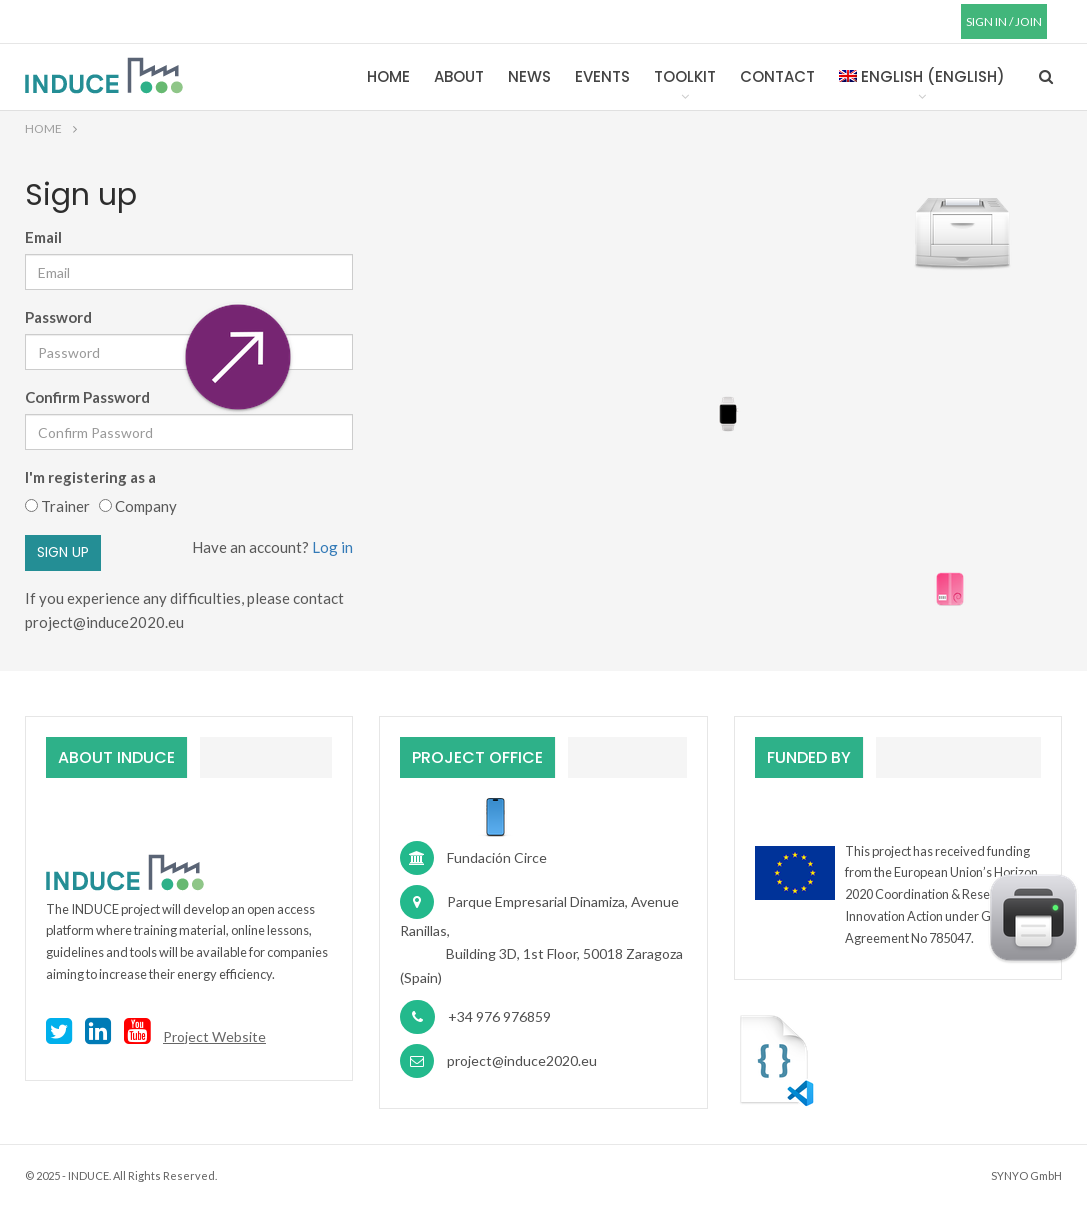  What do you see at coordinates (950, 589) in the screenshot?
I see `debian software package file` at bounding box center [950, 589].